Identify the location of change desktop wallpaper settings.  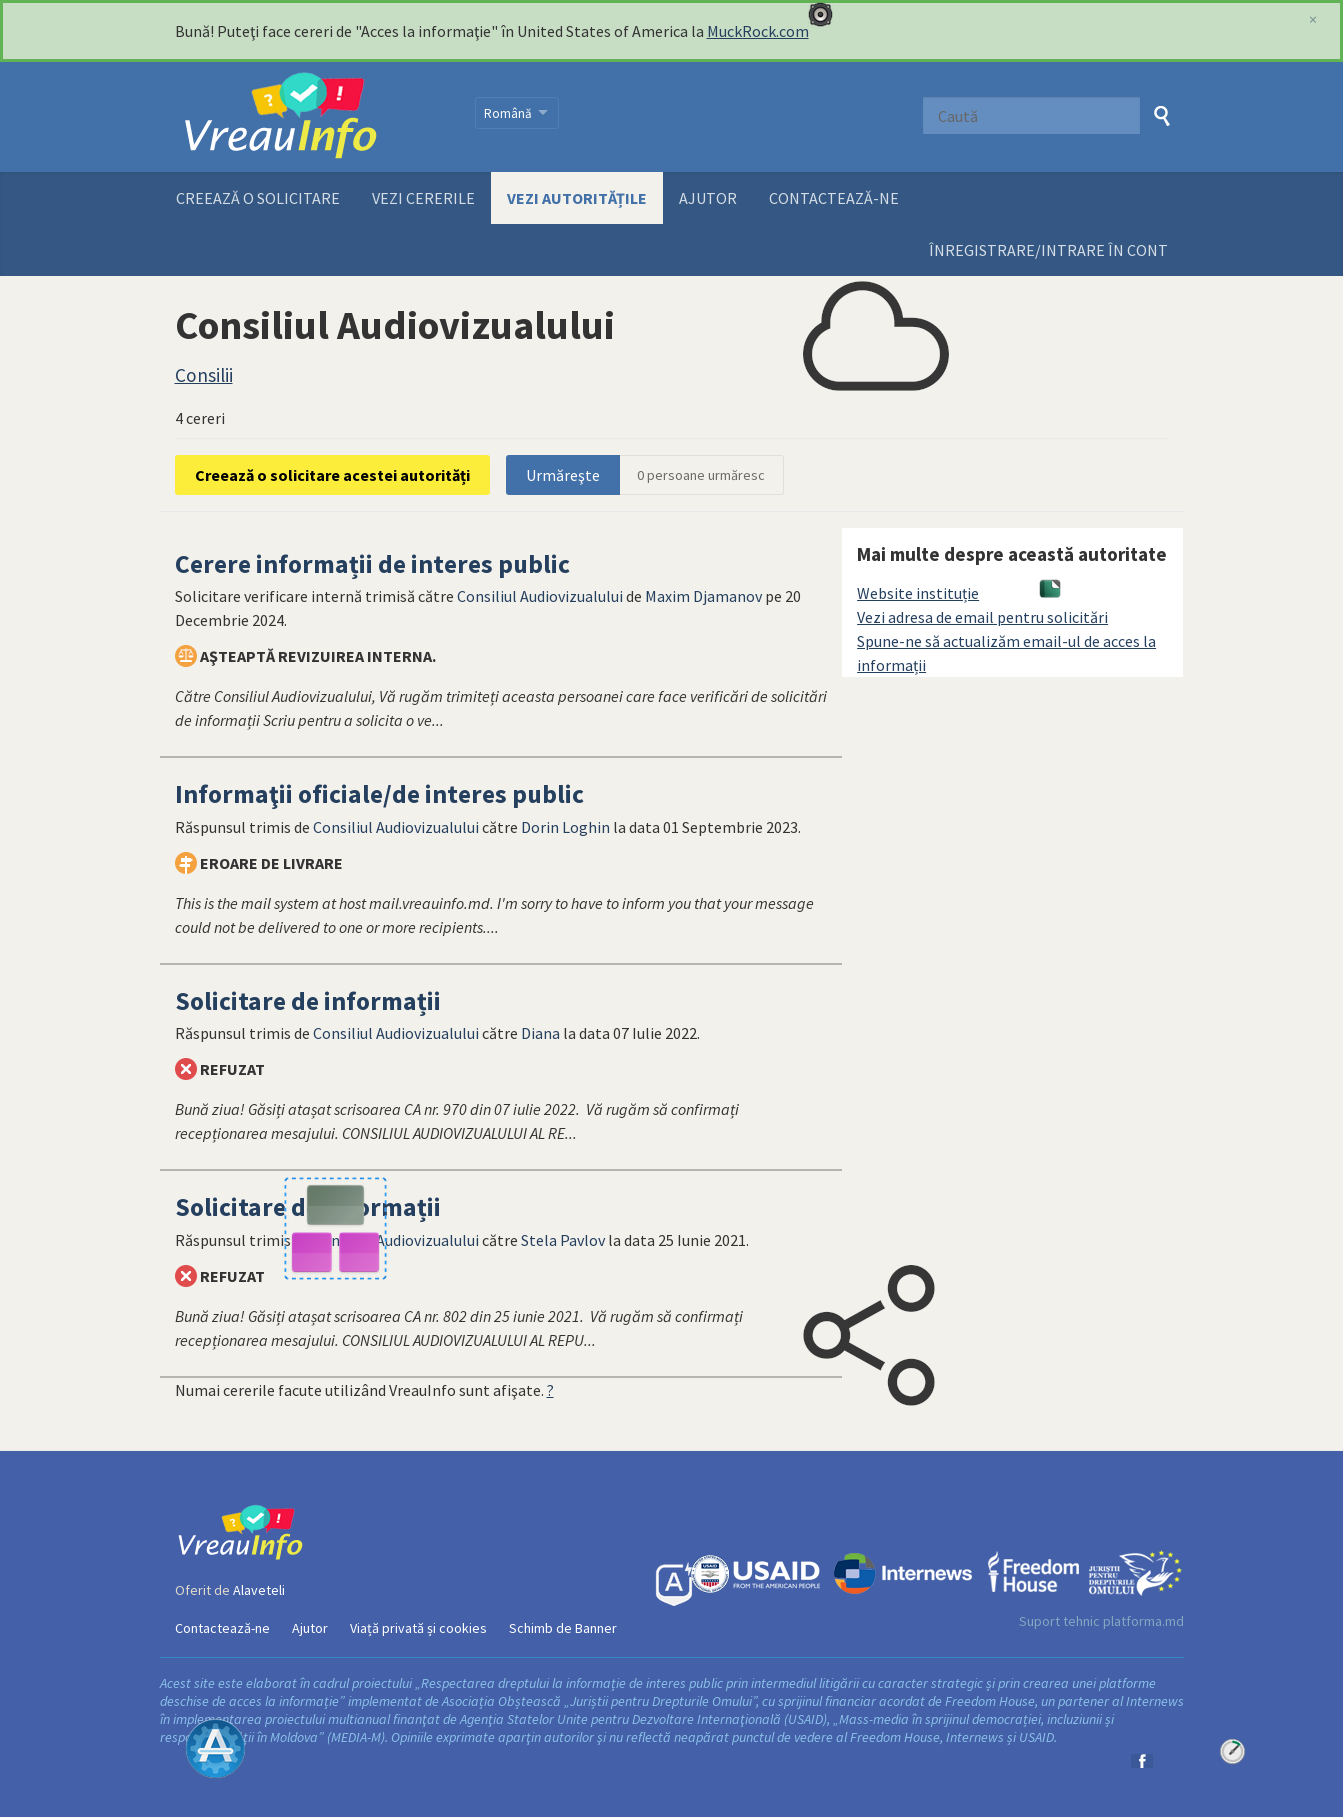
(1050, 588).